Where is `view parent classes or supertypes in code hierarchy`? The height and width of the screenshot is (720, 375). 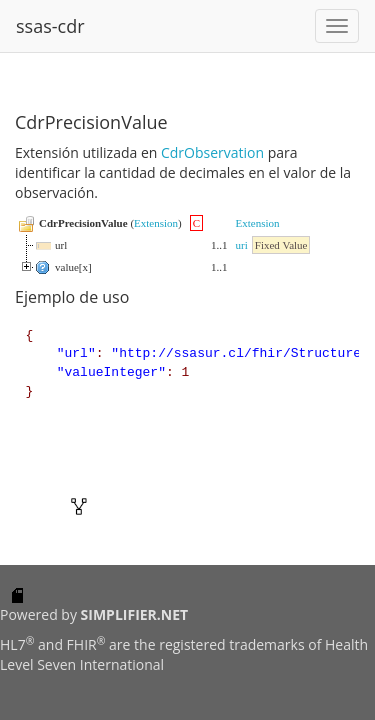 view parent classes or supertypes in code hierarchy is located at coordinates (79, 506).